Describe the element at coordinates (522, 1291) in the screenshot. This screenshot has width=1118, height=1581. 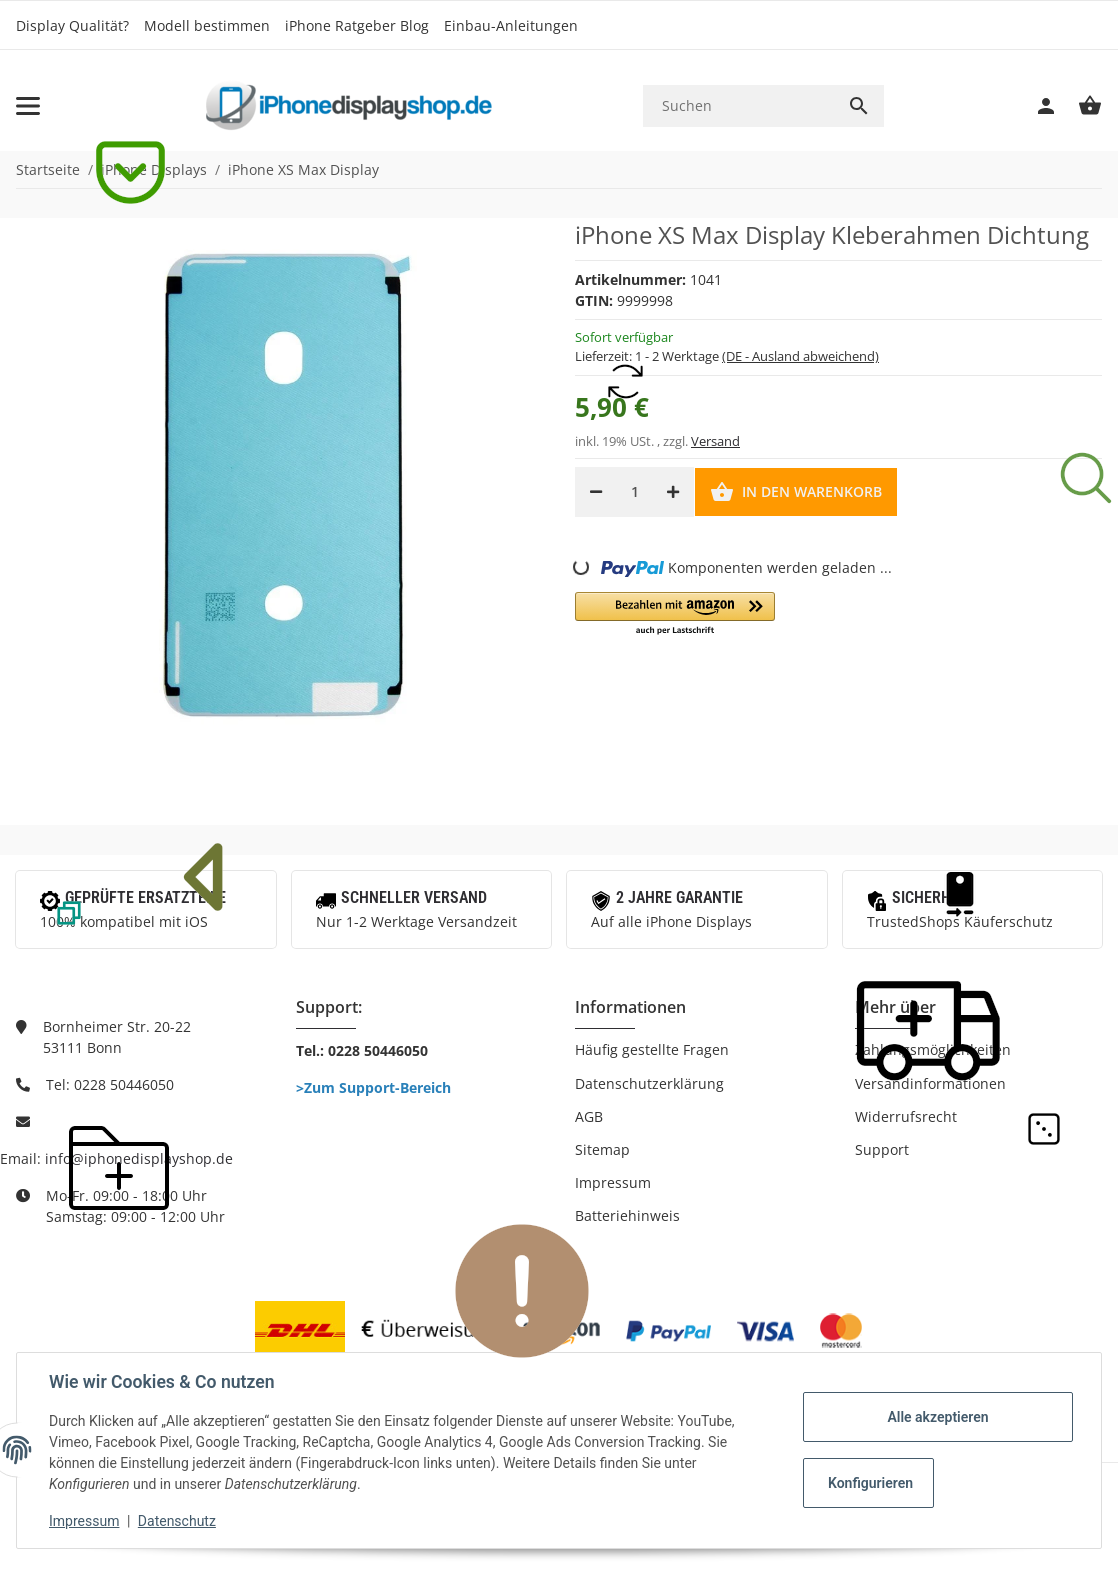
I see `indicates a warning or error state` at that location.